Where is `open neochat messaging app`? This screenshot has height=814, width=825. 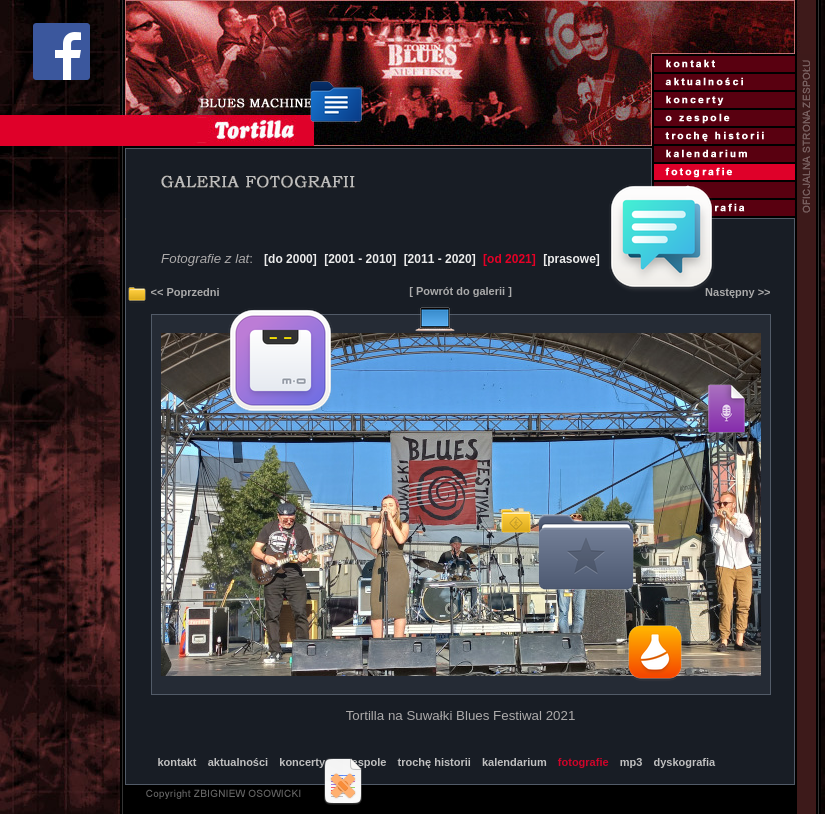 open neochat messaging app is located at coordinates (661, 236).